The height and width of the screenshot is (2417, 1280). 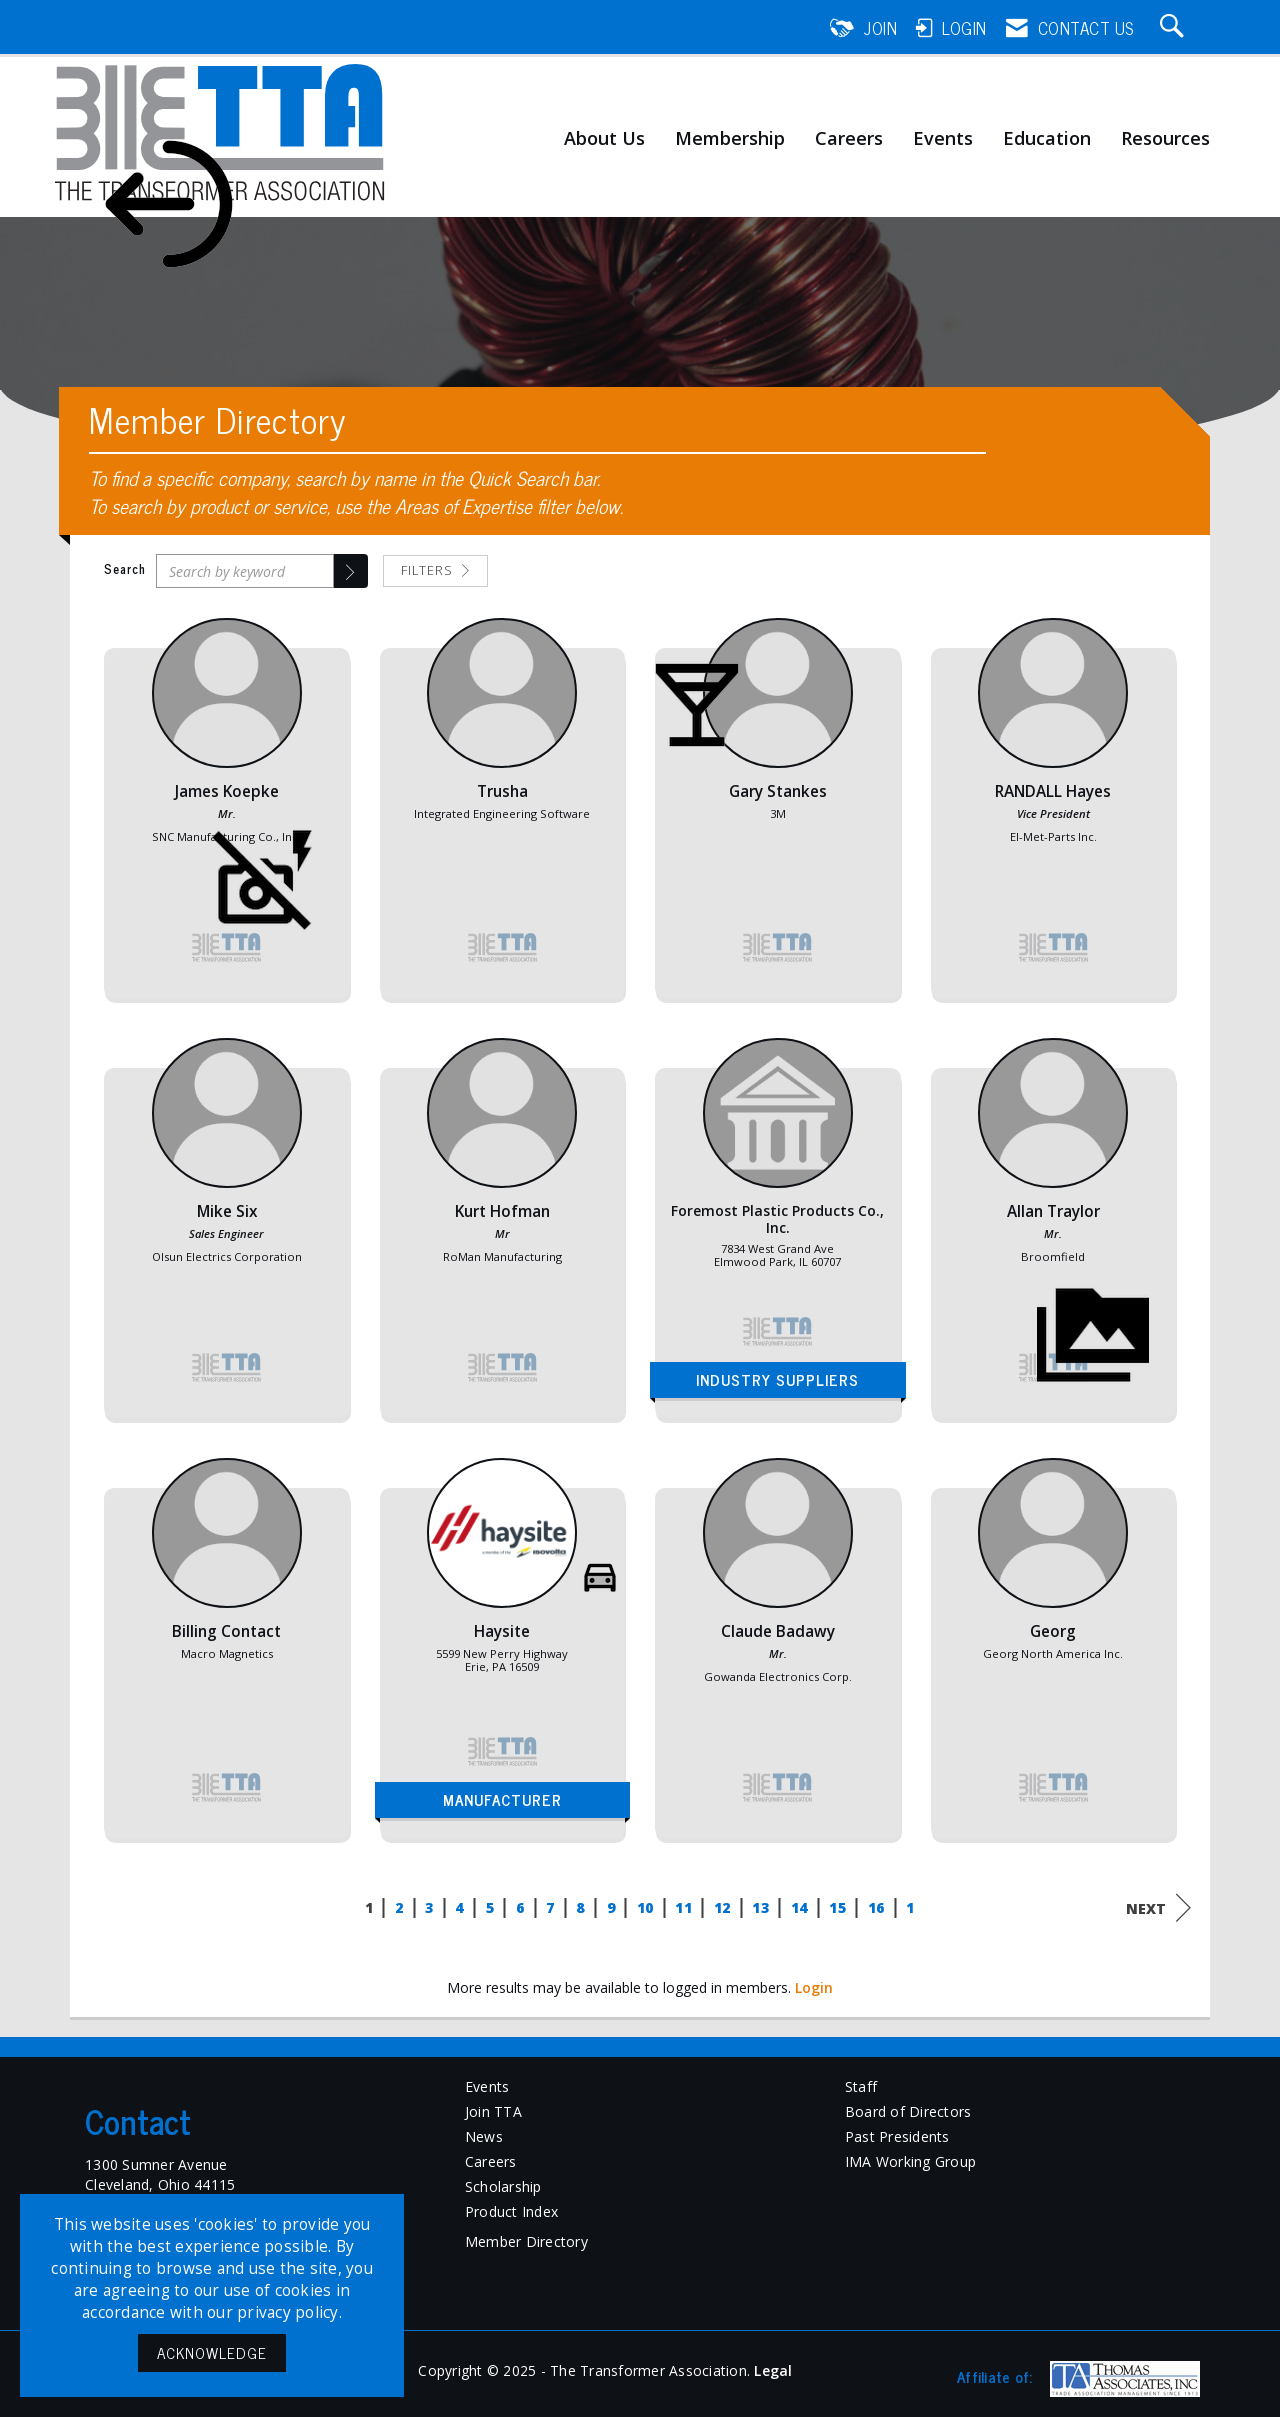 What do you see at coordinates (1093, 1335) in the screenshot?
I see `access photo and video library` at bounding box center [1093, 1335].